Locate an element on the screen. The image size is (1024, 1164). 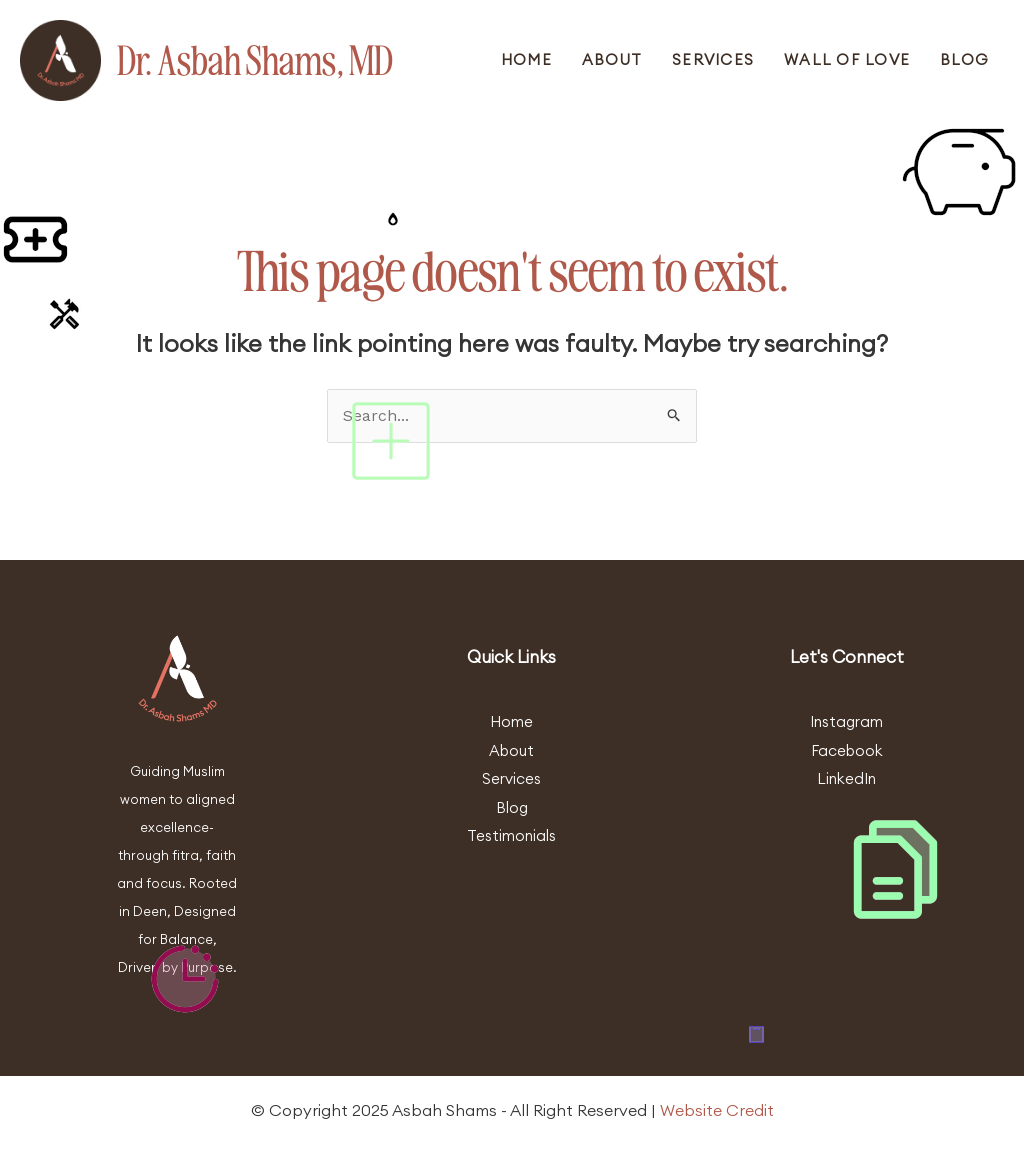
view remaining time or countdown timer is located at coordinates (185, 979).